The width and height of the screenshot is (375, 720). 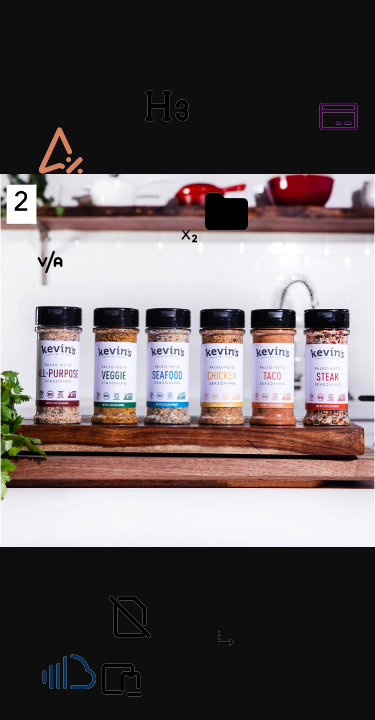 What do you see at coordinates (121, 681) in the screenshot?
I see `remove a device from your account` at bounding box center [121, 681].